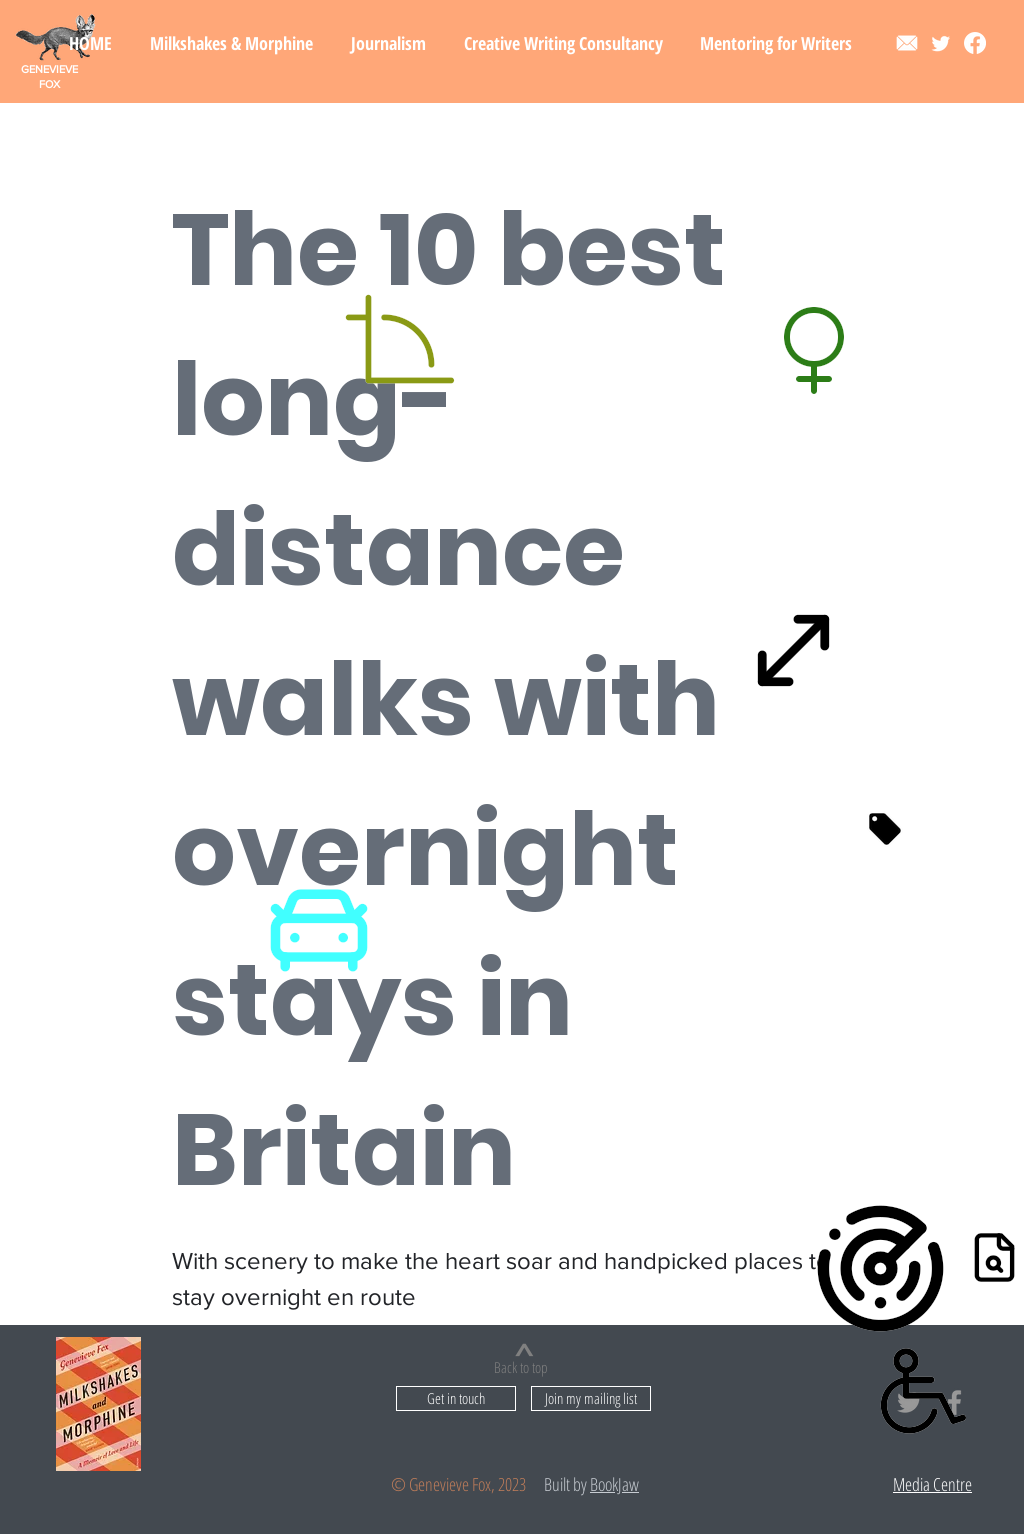 The height and width of the screenshot is (1534, 1024). What do you see at coordinates (915, 1392) in the screenshot?
I see `indicates wheelchair accessible facilities` at bounding box center [915, 1392].